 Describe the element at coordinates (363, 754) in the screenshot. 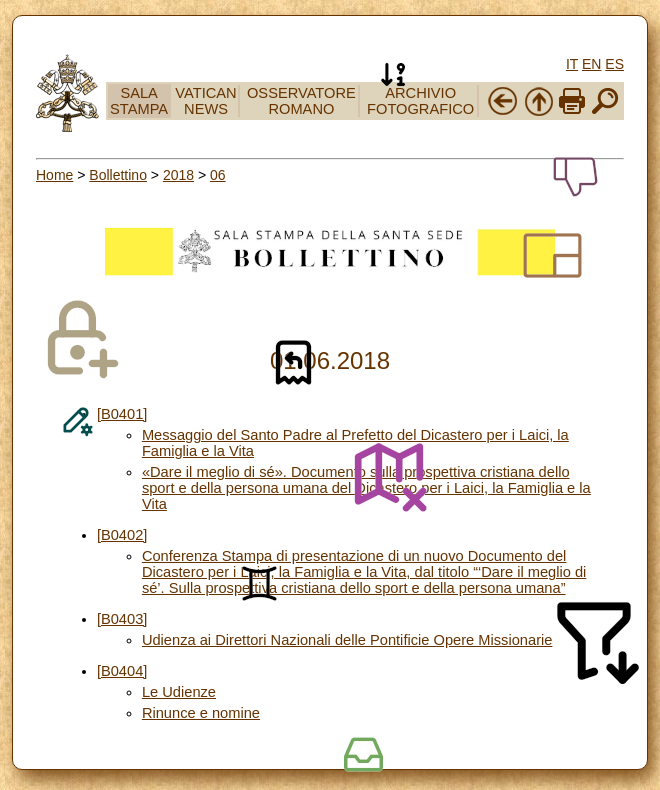

I see `view your inbox` at that location.